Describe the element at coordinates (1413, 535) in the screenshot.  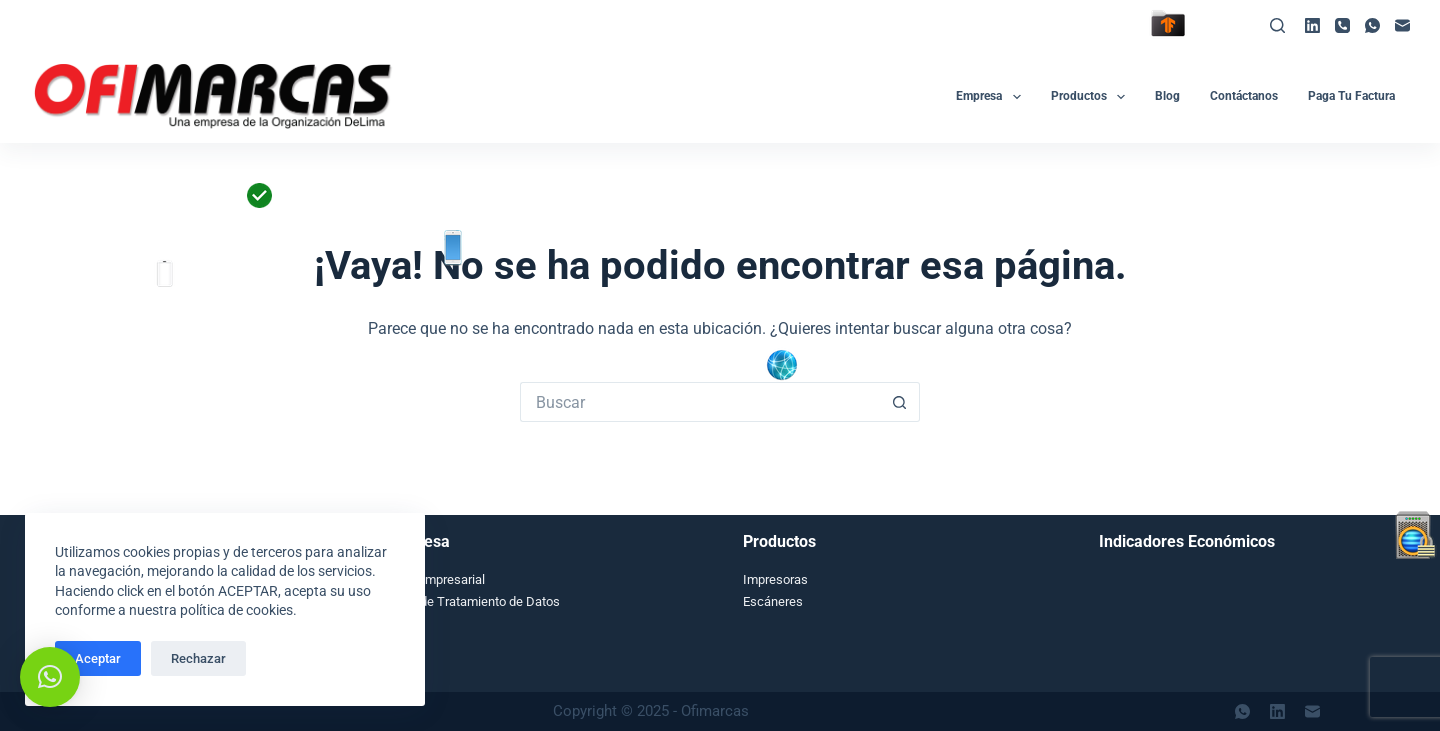
I see `locked RAID 0 storage array` at that location.